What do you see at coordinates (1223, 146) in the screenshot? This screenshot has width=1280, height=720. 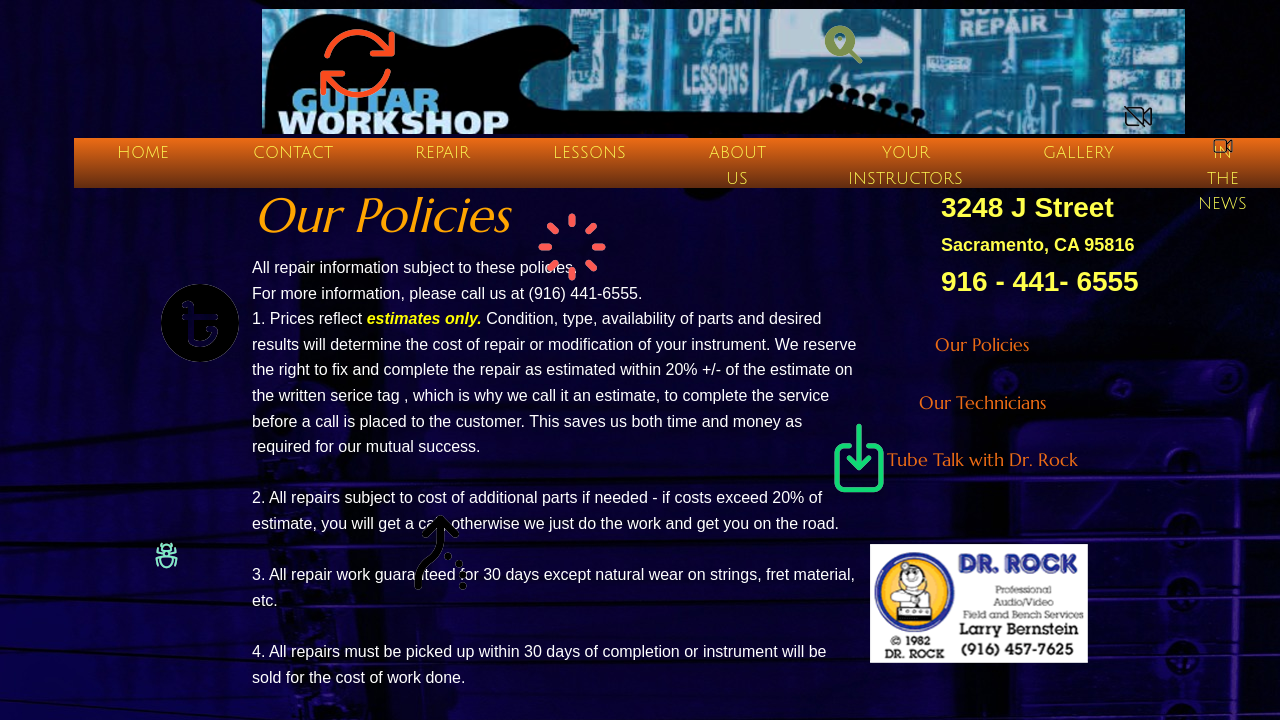 I see `start a video call` at bounding box center [1223, 146].